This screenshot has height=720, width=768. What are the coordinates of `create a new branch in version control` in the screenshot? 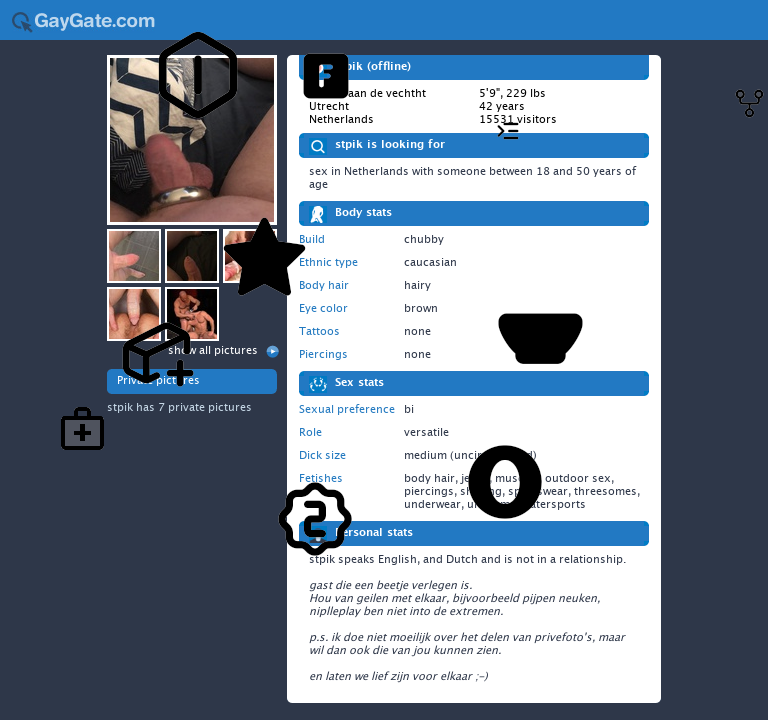 It's located at (749, 103).